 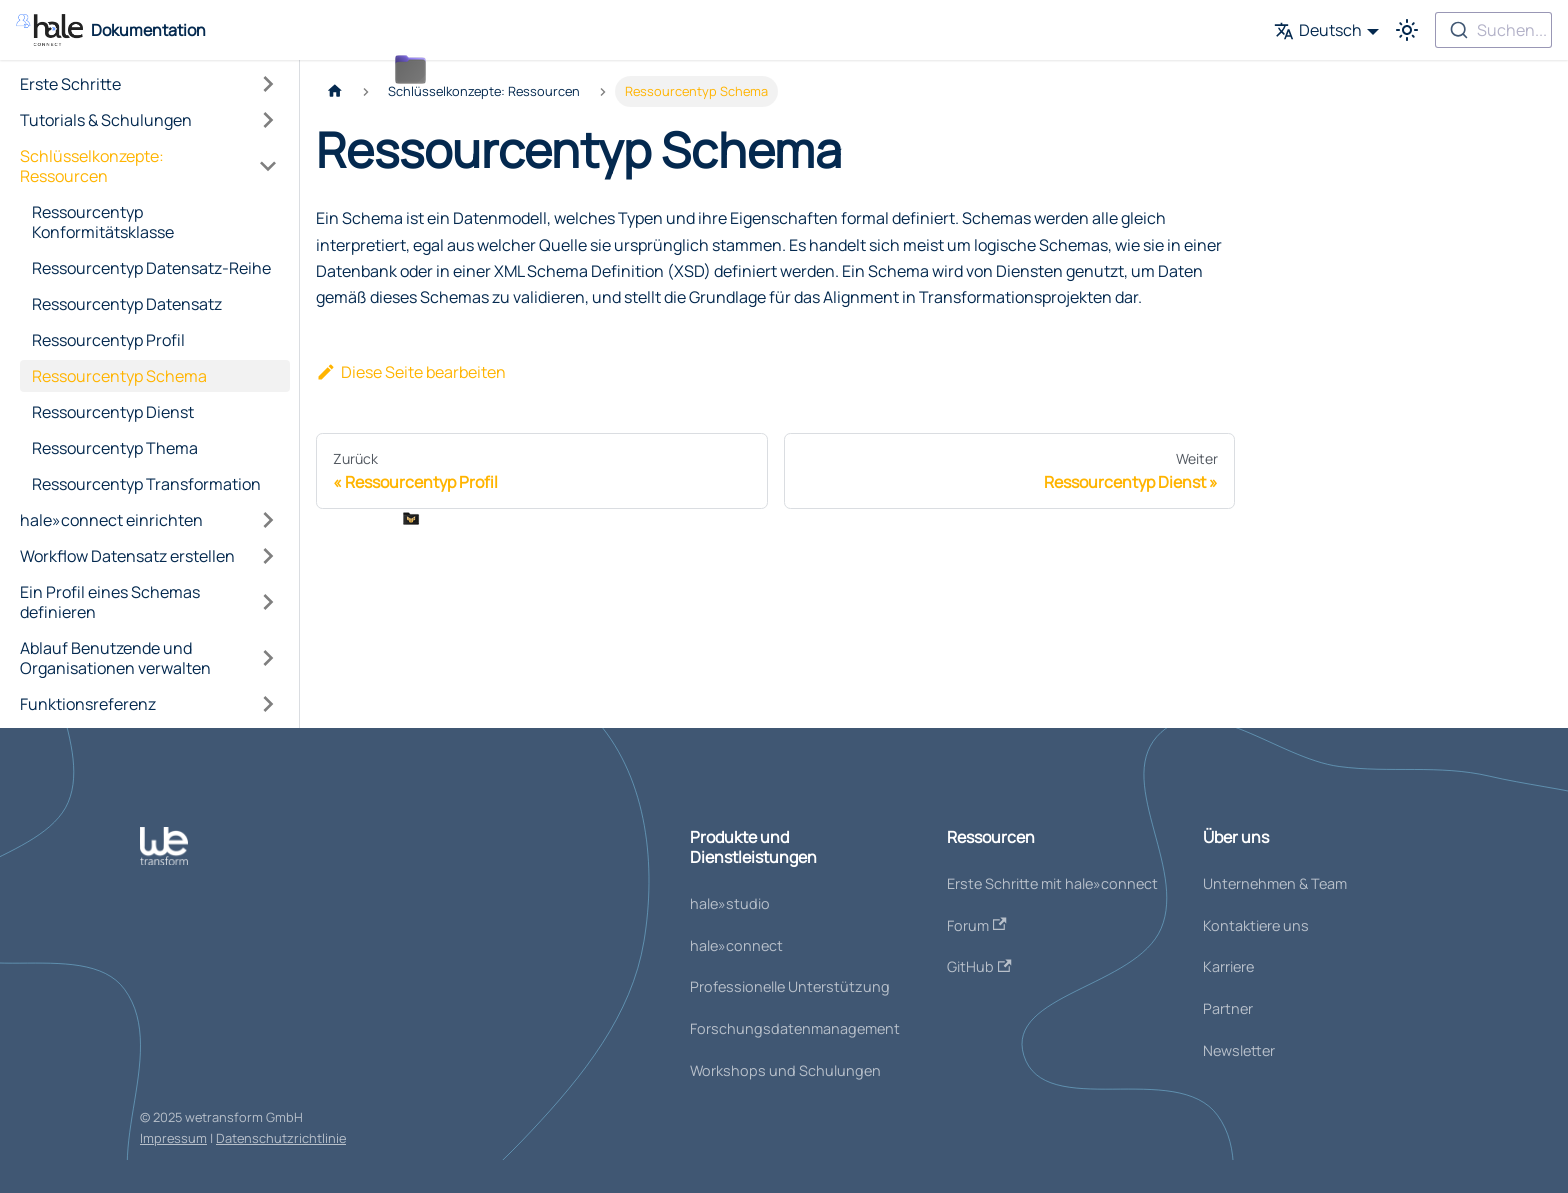 What do you see at coordinates (411, 519) in the screenshot?
I see `folder for ASUS TUF gaming files or applications` at bounding box center [411, 519].